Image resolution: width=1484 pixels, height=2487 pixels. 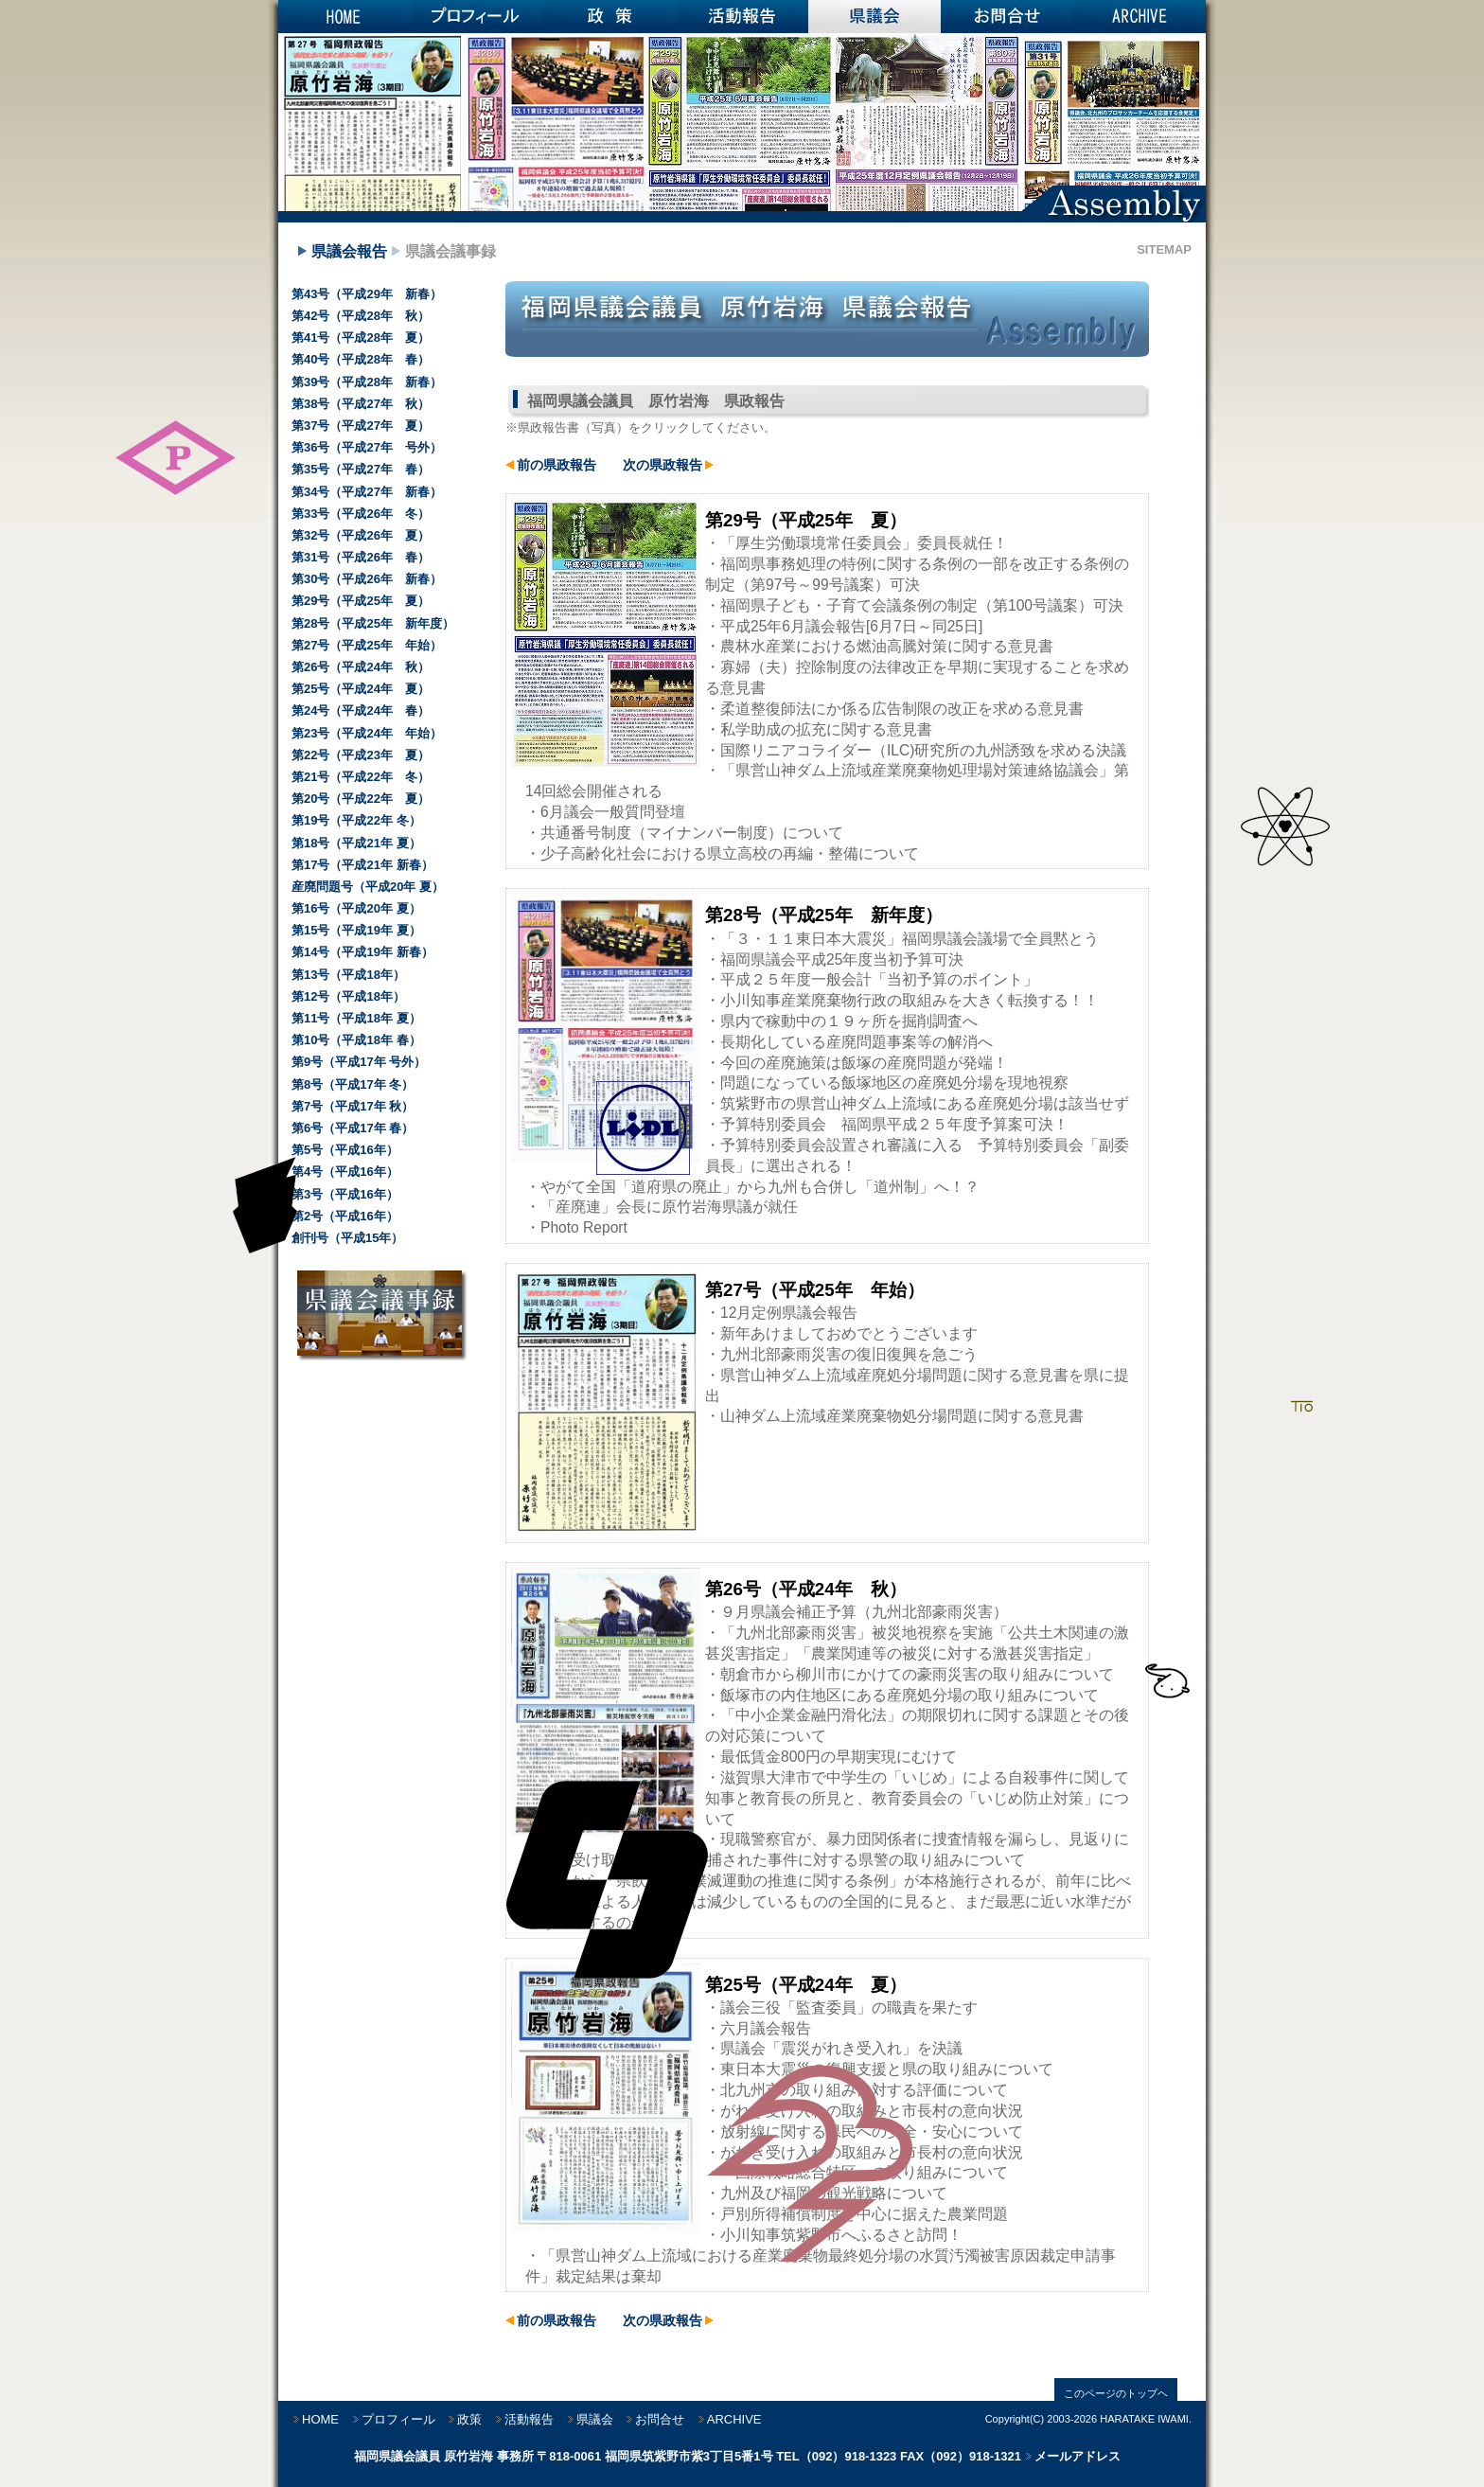 I want to click on neutralinojs framework logo, so click(x=1285, y=826).